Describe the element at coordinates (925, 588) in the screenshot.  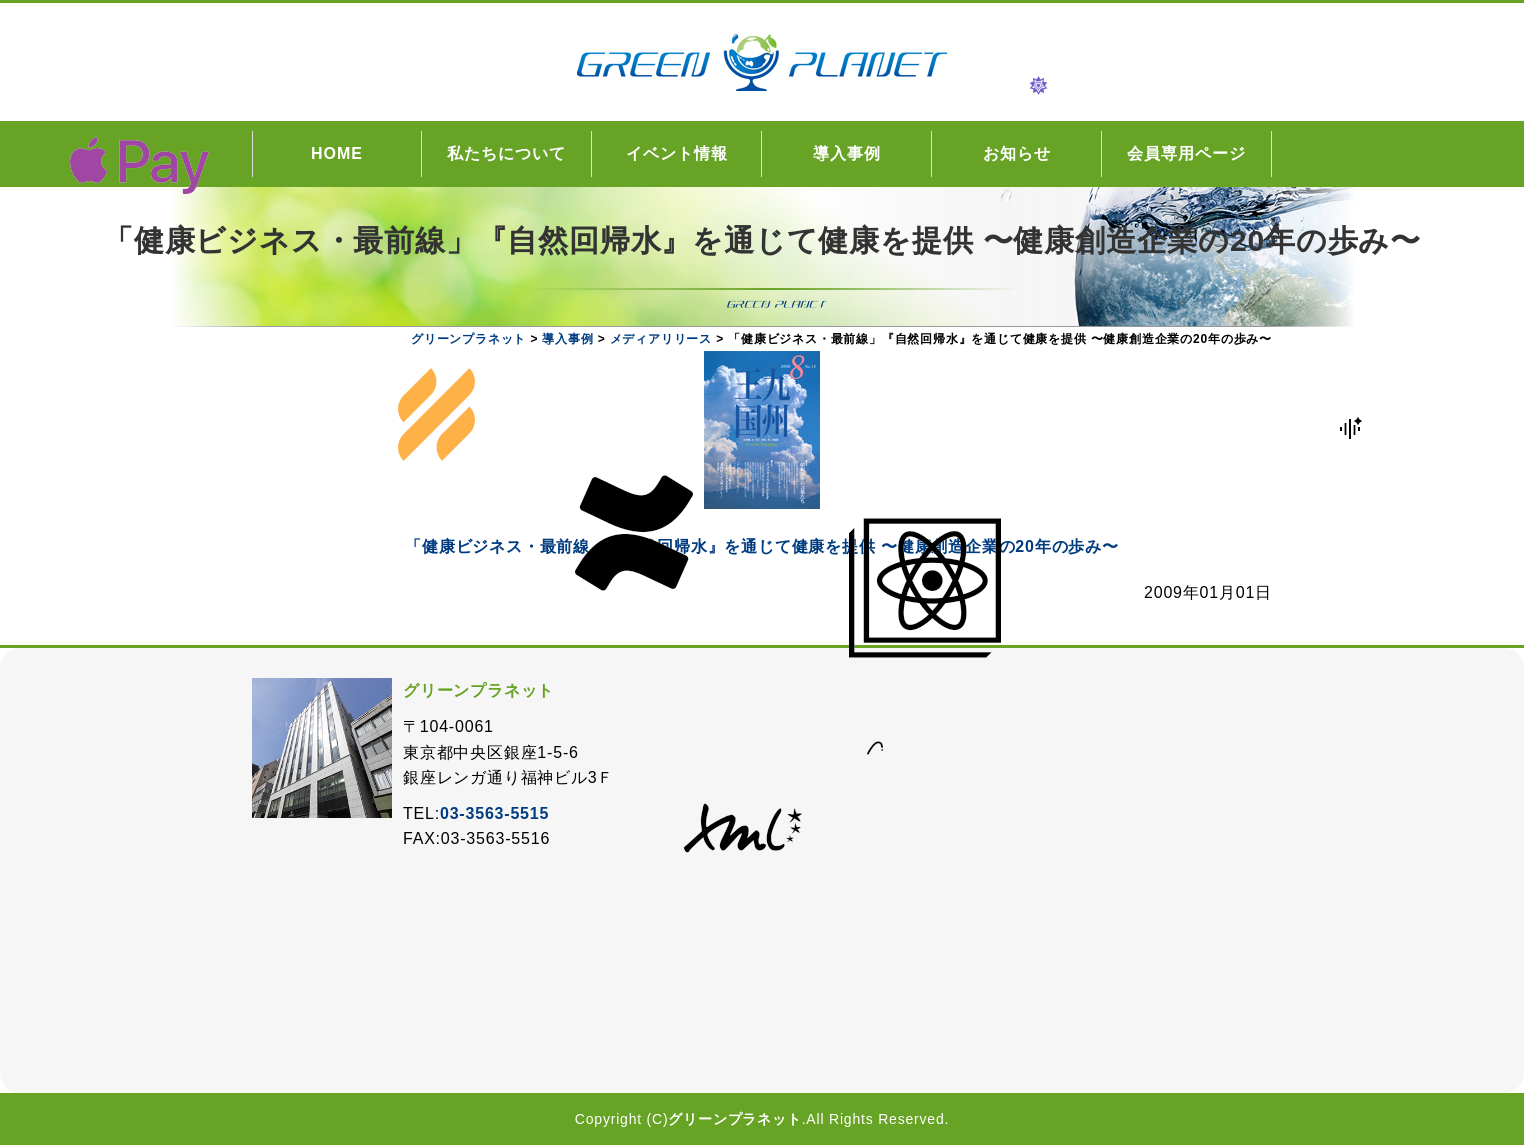
I see `create react app logo` at that location.